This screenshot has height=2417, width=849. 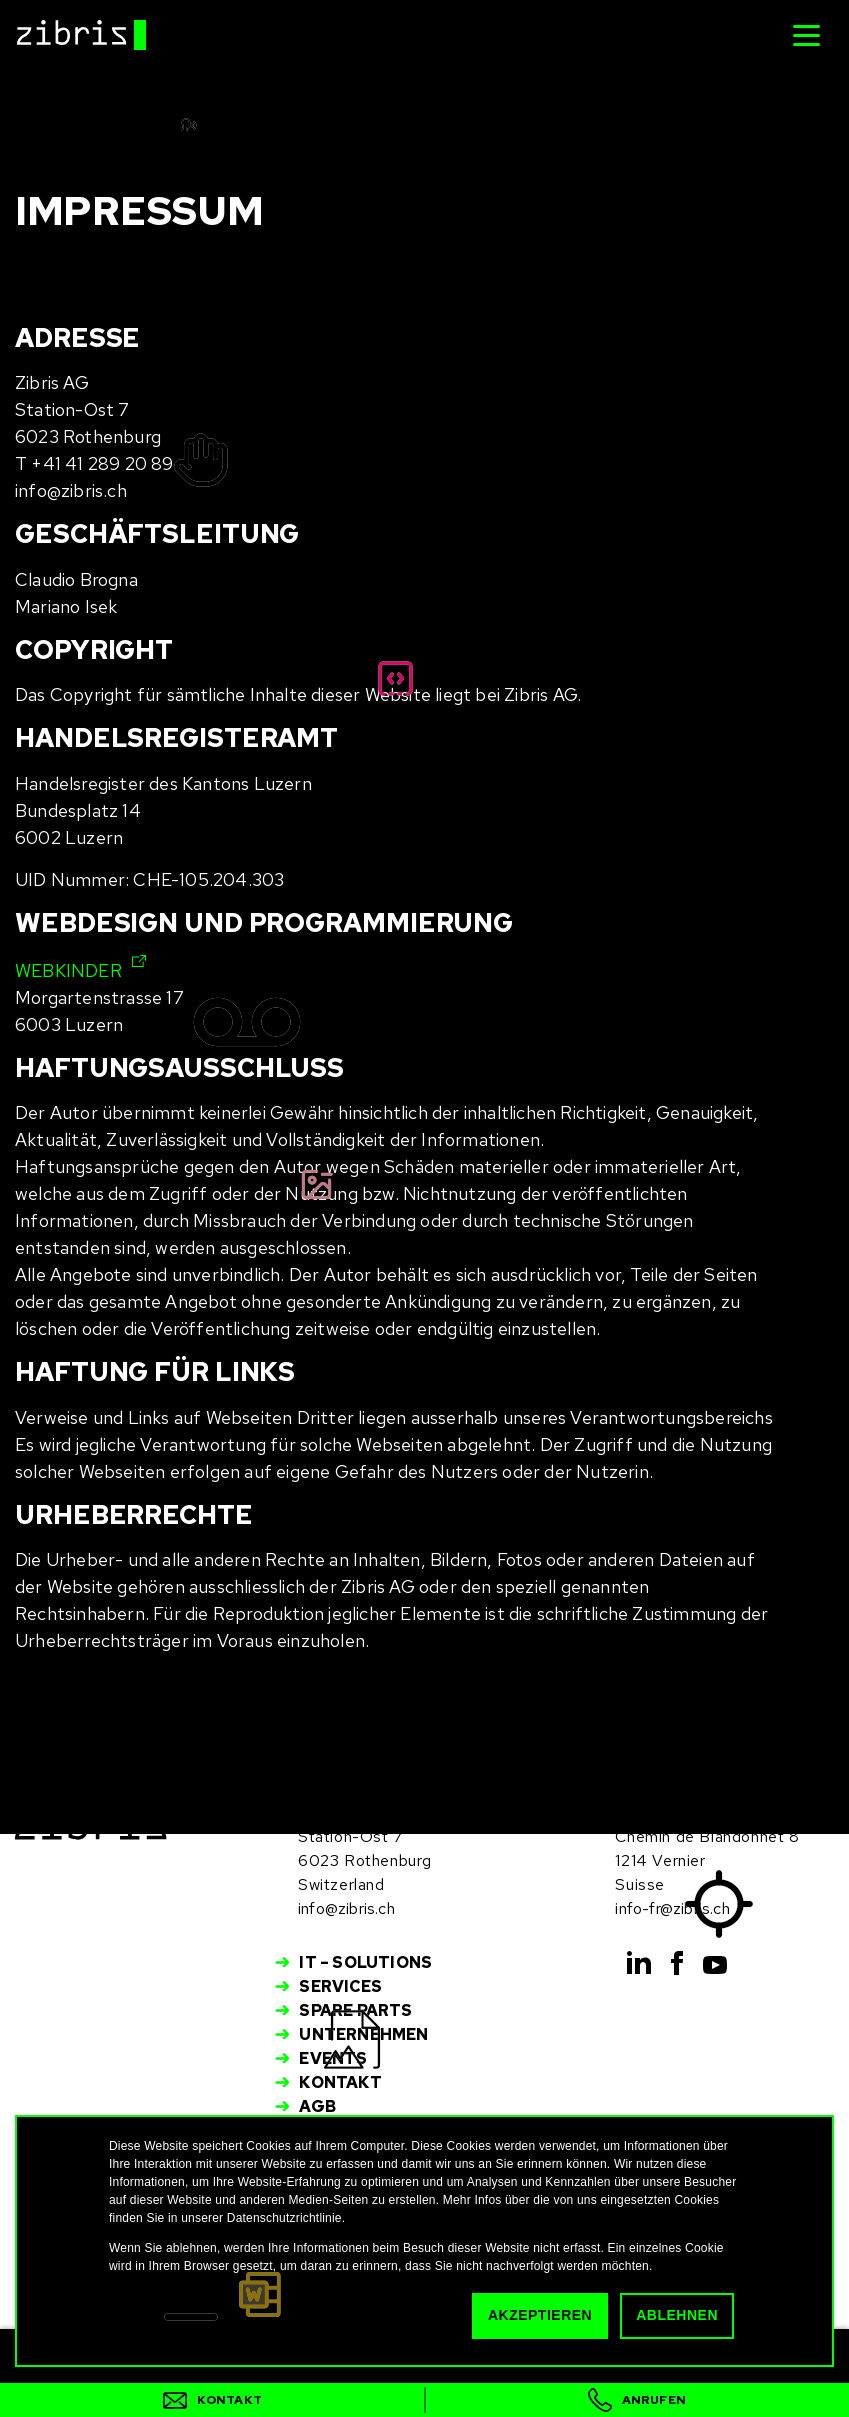 What do you see at coordinates (719, 1904) in the screenshot?
I see `find my current location` at bounding box center [719, 1904].